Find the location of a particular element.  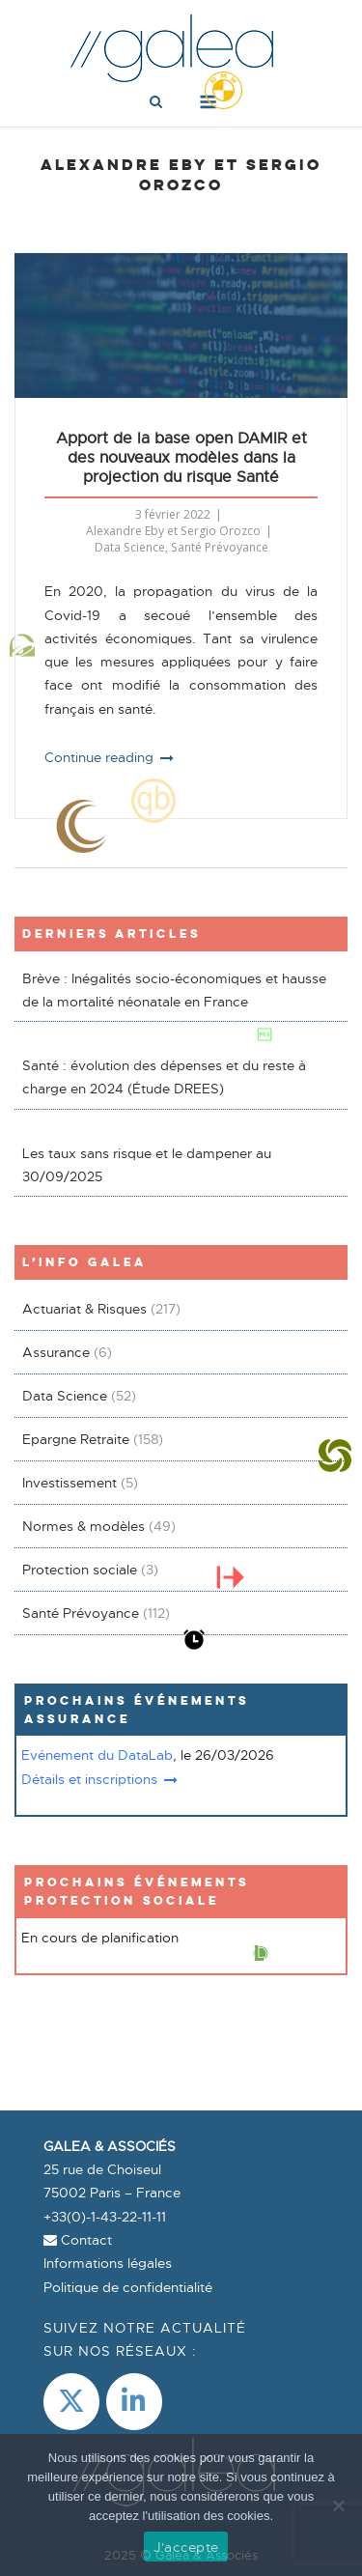

BMW brand logo is located at coordinates (223, 90).